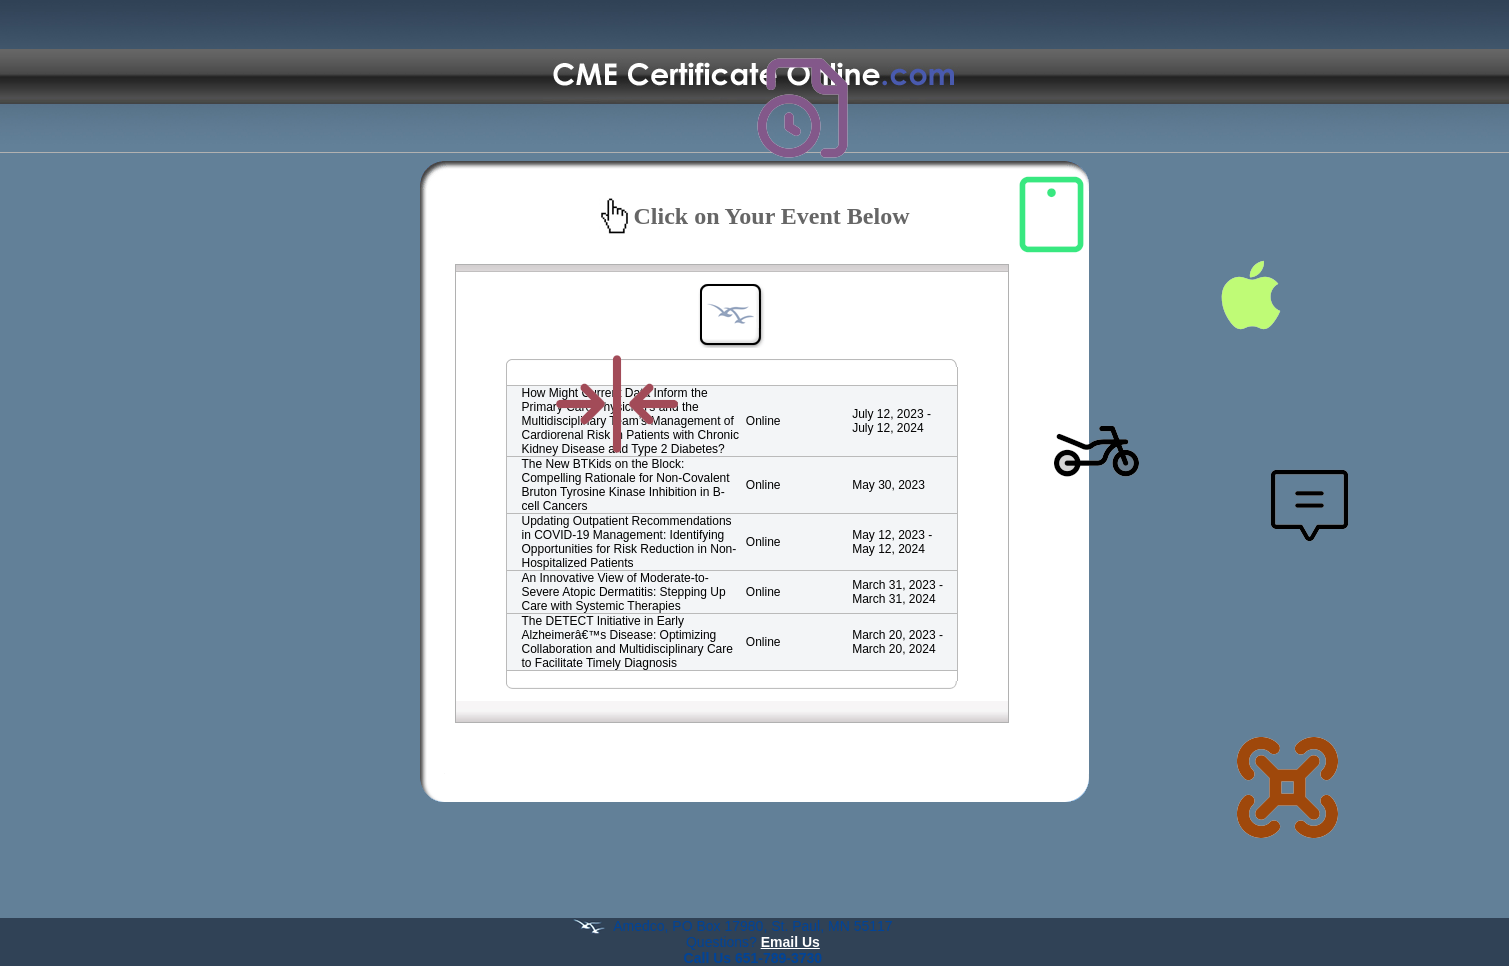 This screenshot has width=1509, height=966. What do you see at coordinates (1287, 787) in the screenshot?
I see `access drone controls` at bounding box center [1287, 787].